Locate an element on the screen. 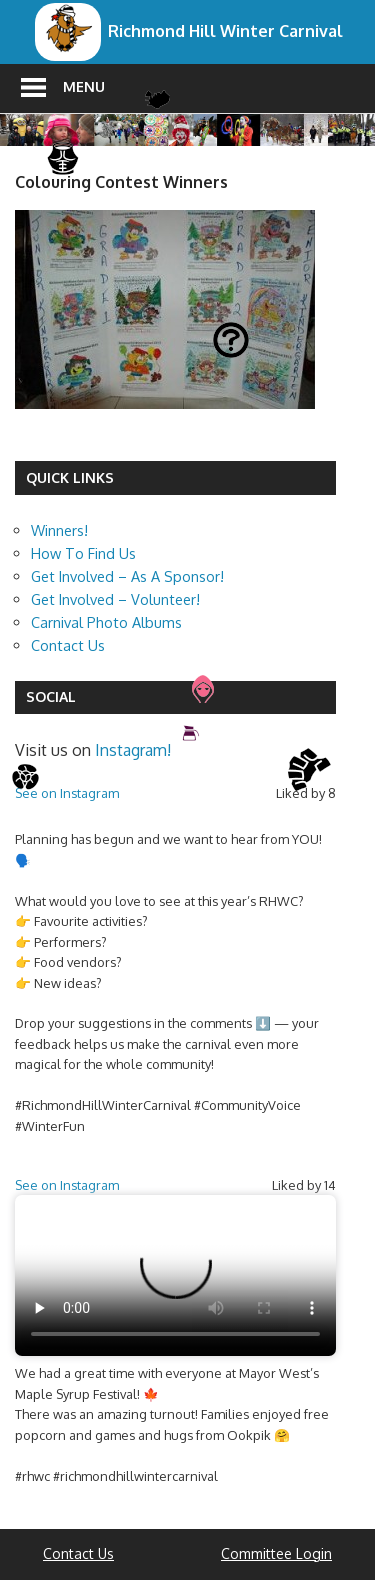 Image resolution: width=375 pixels, height=1580 pixels. select iceland as a country or region is located at coordinates (157, 99).